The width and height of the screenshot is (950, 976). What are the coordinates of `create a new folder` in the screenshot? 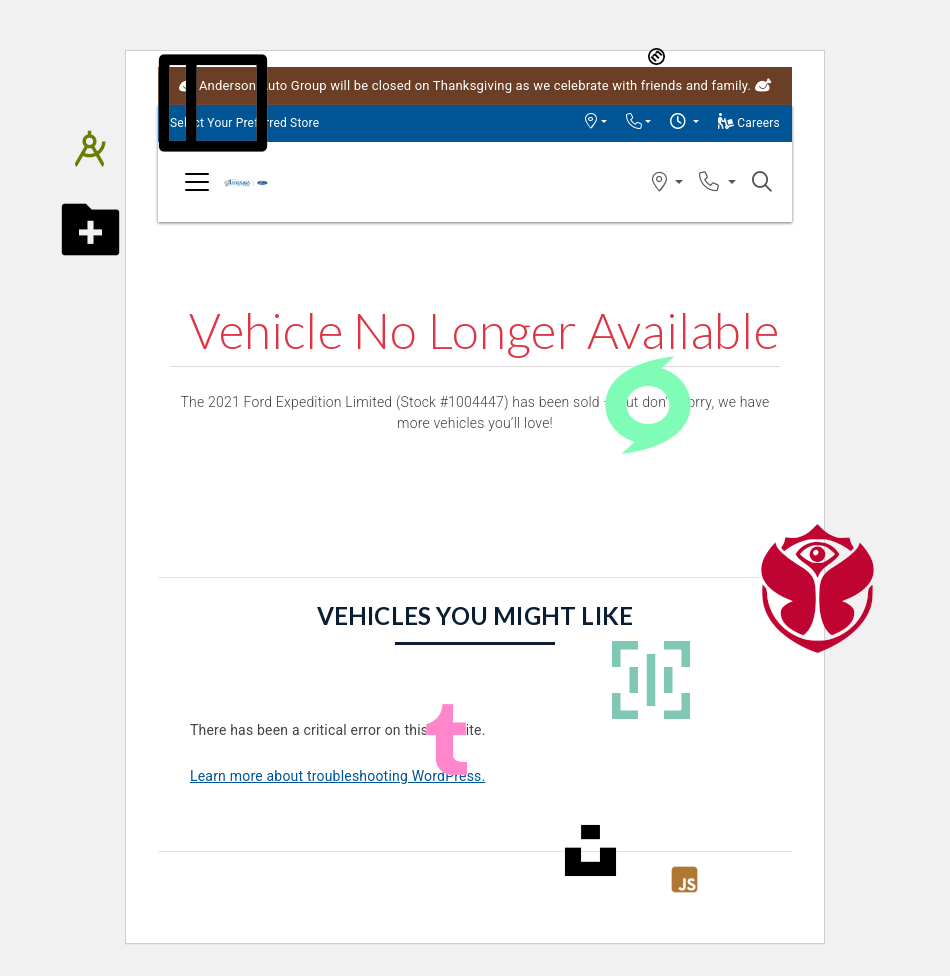 It's located at (90, 229).